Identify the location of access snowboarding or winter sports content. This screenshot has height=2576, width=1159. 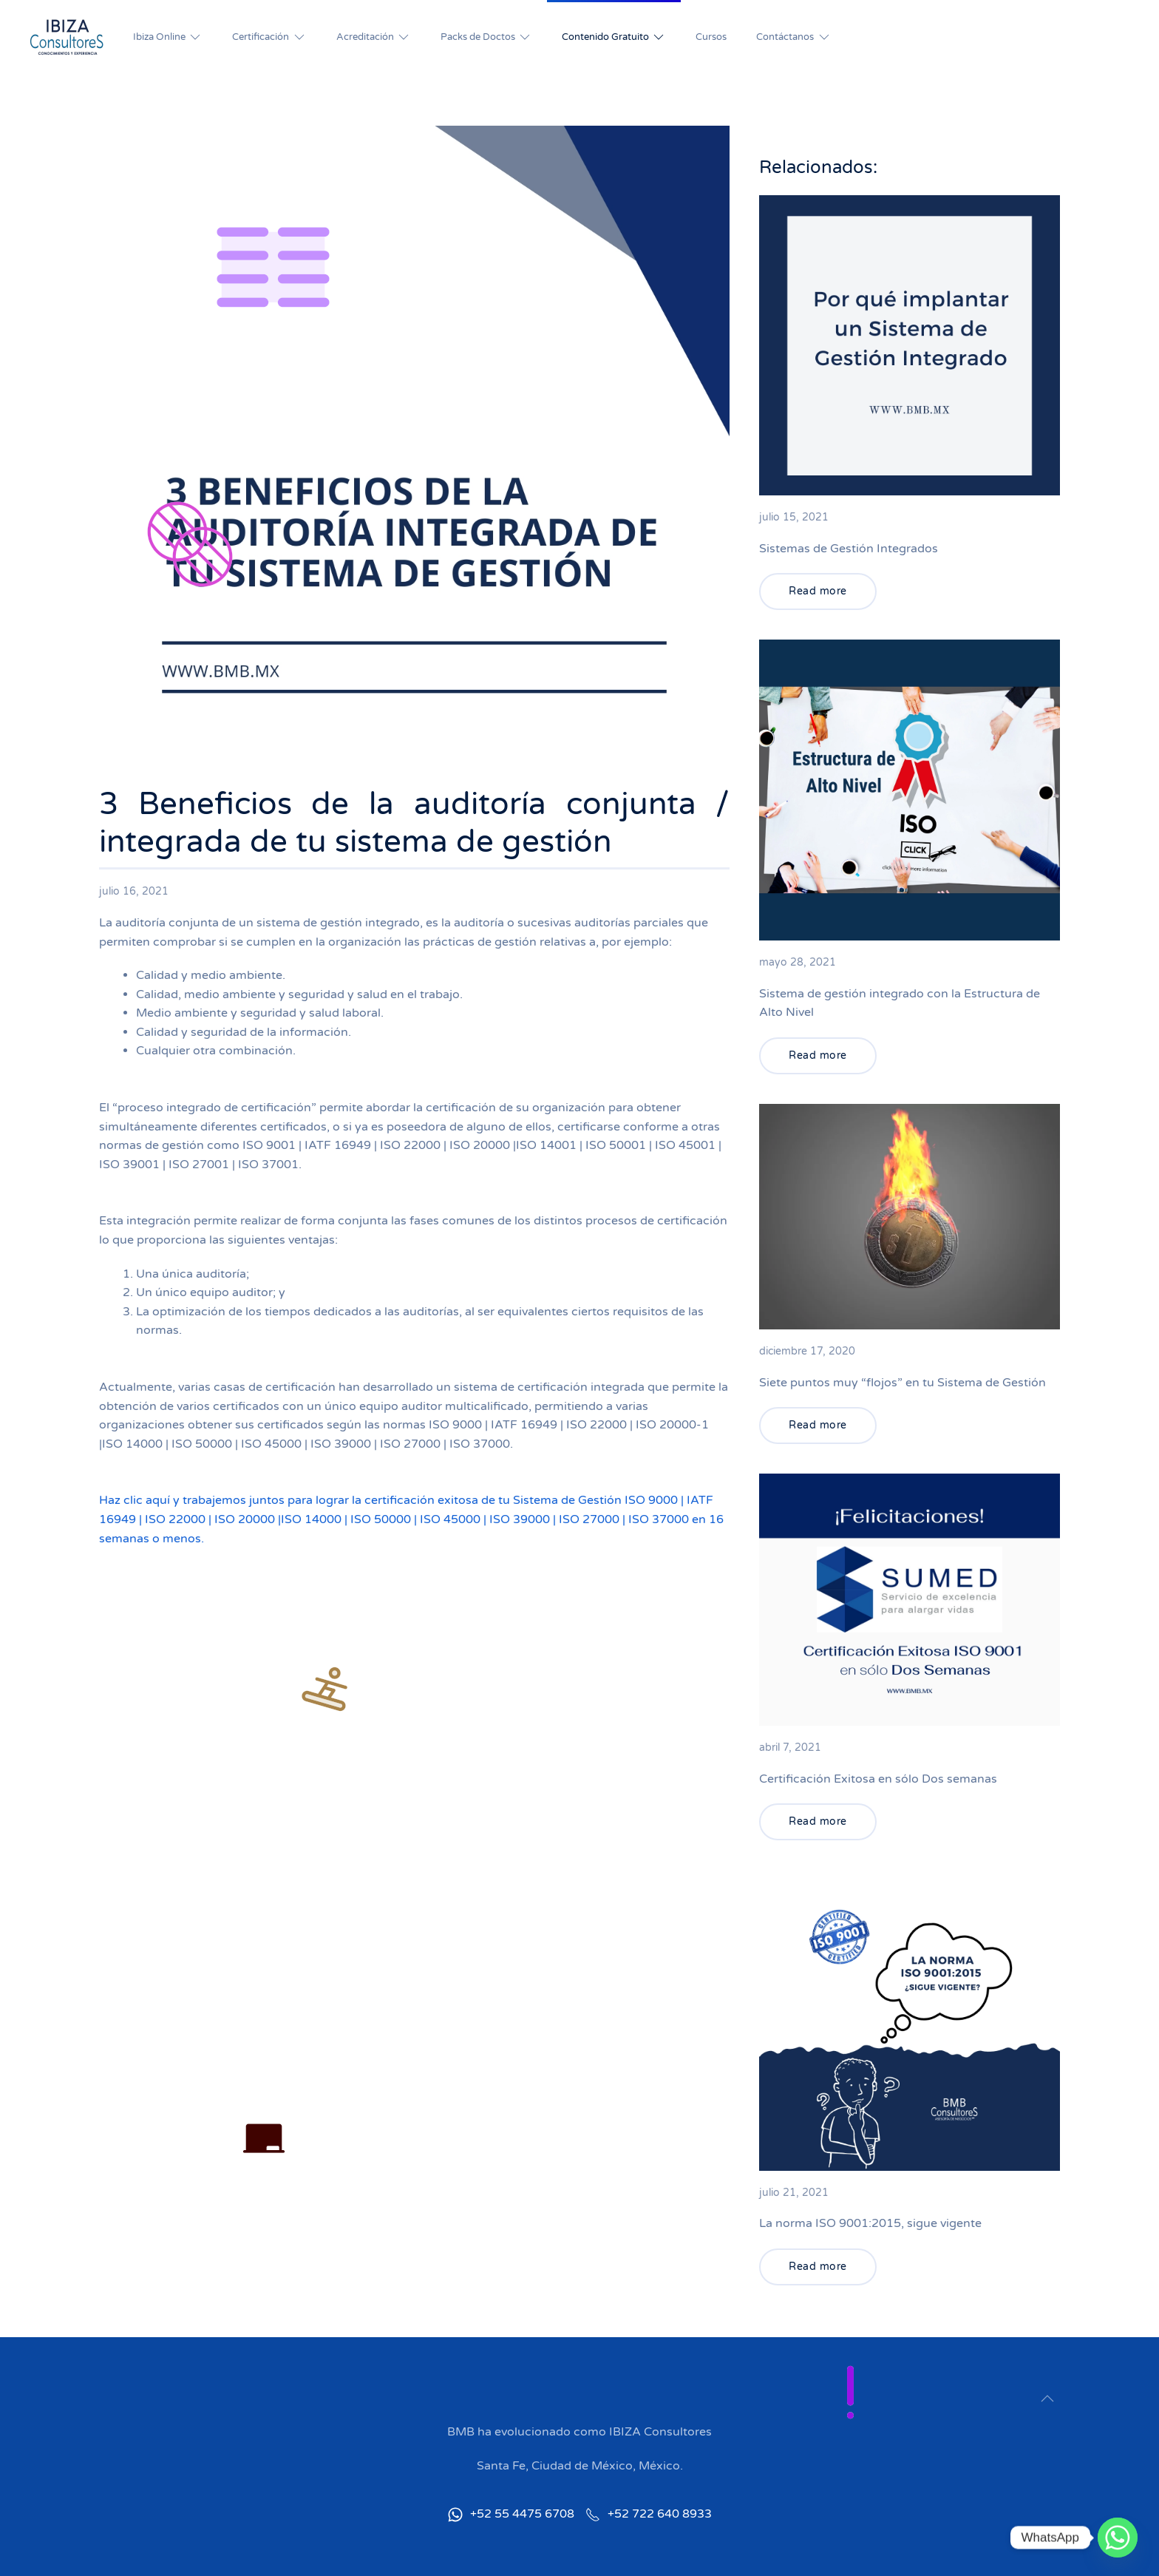
(327, 1689).